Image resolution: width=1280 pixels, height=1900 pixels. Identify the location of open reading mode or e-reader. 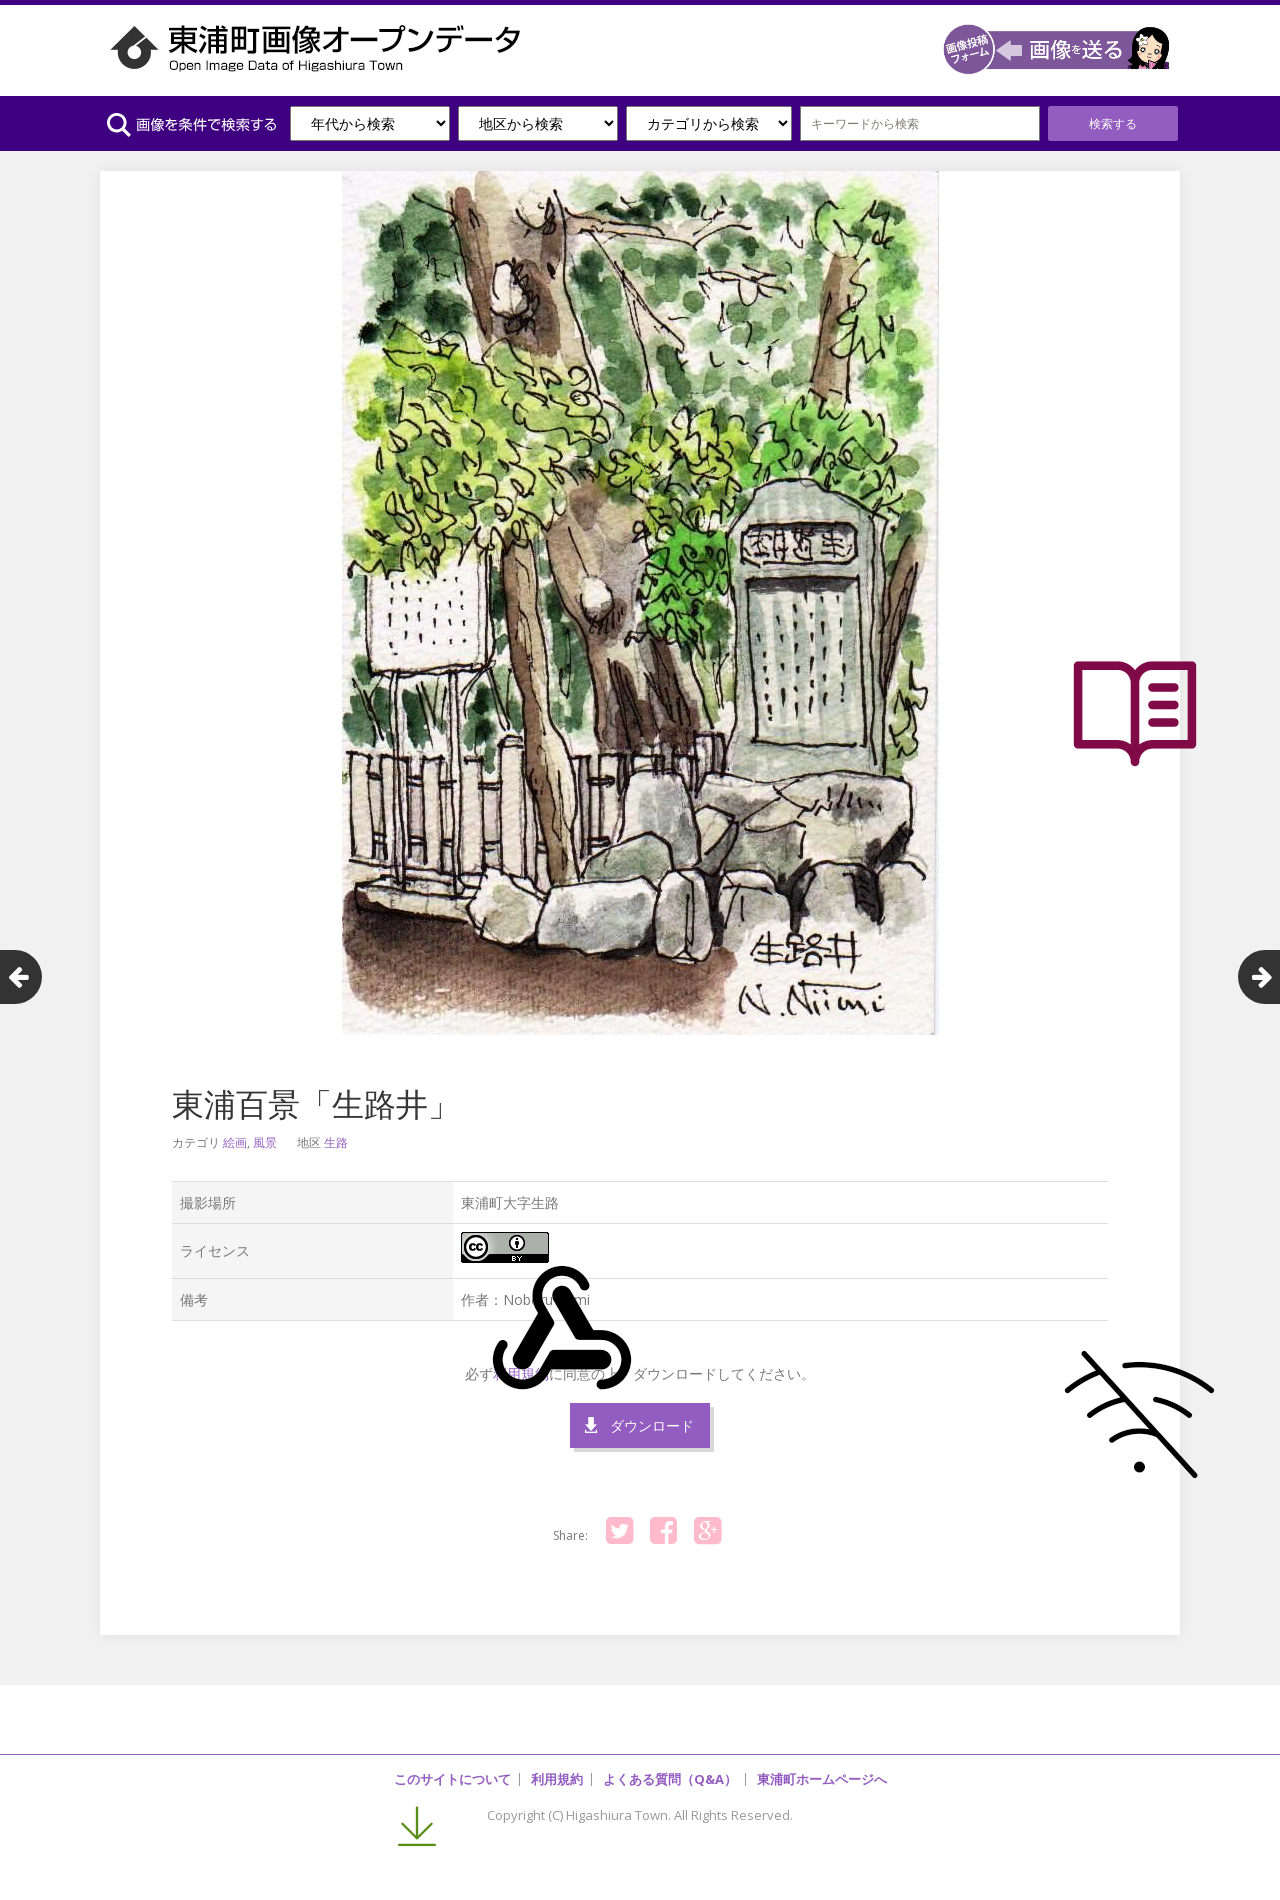
(1135, 705).